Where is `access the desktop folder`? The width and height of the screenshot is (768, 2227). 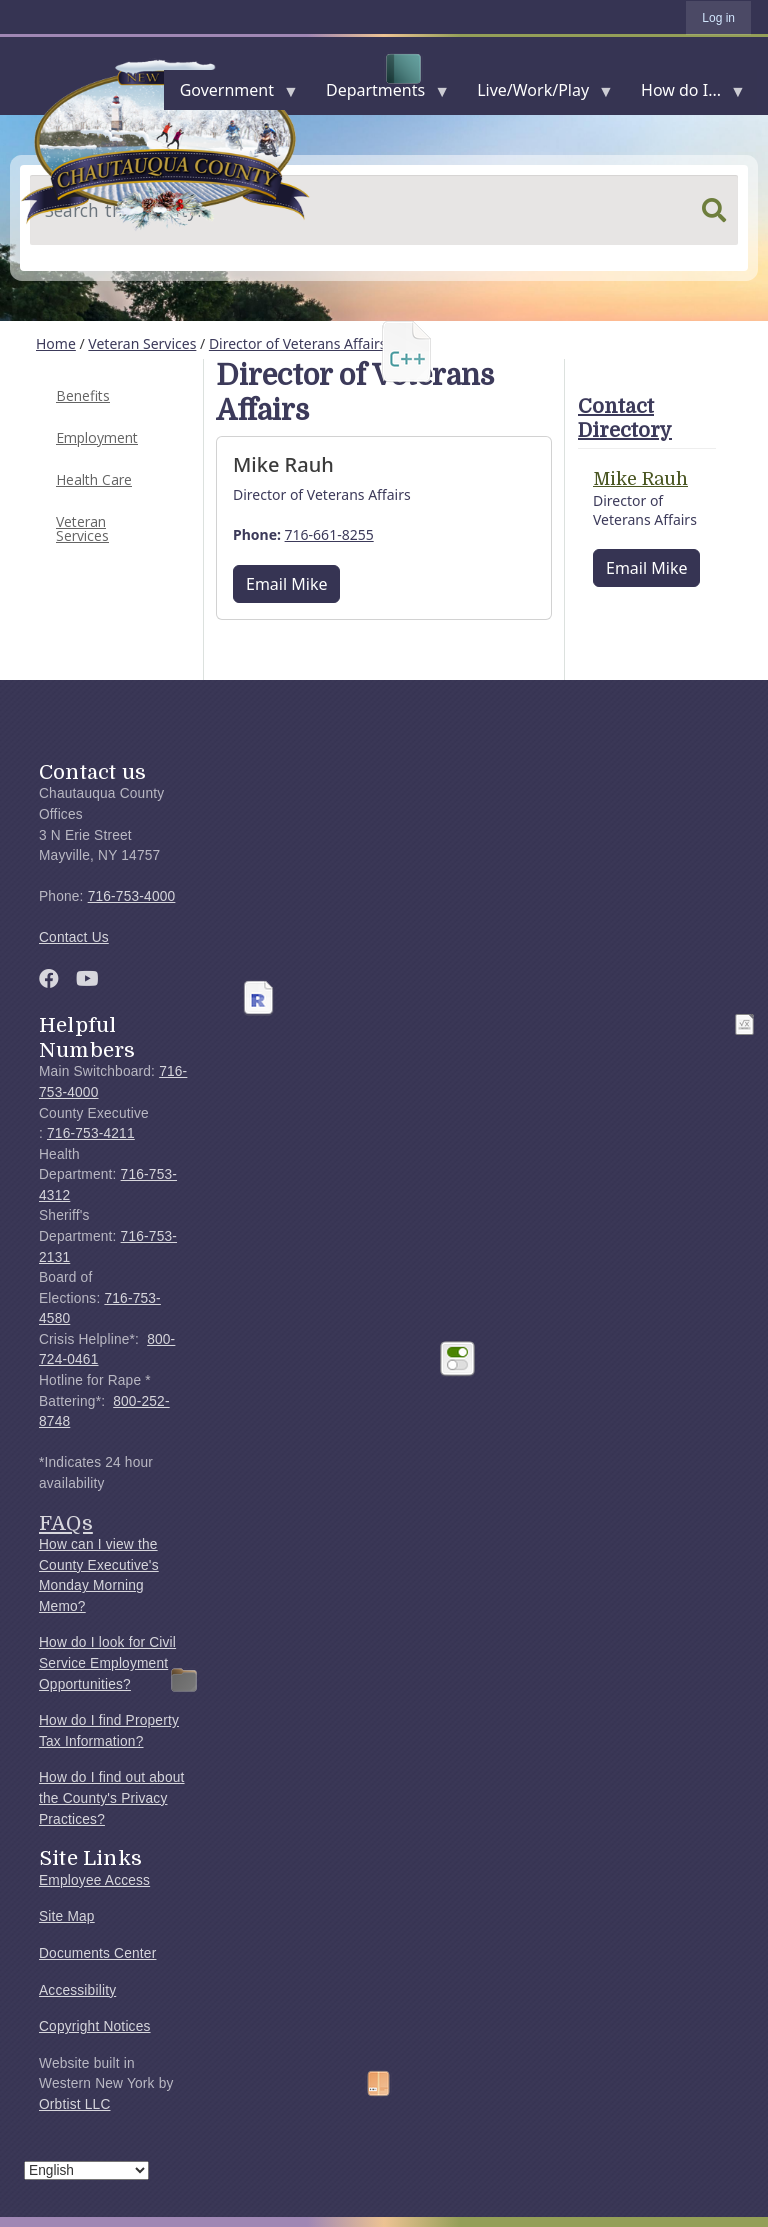 access the desktop folder is located at coordinates (403, 67).